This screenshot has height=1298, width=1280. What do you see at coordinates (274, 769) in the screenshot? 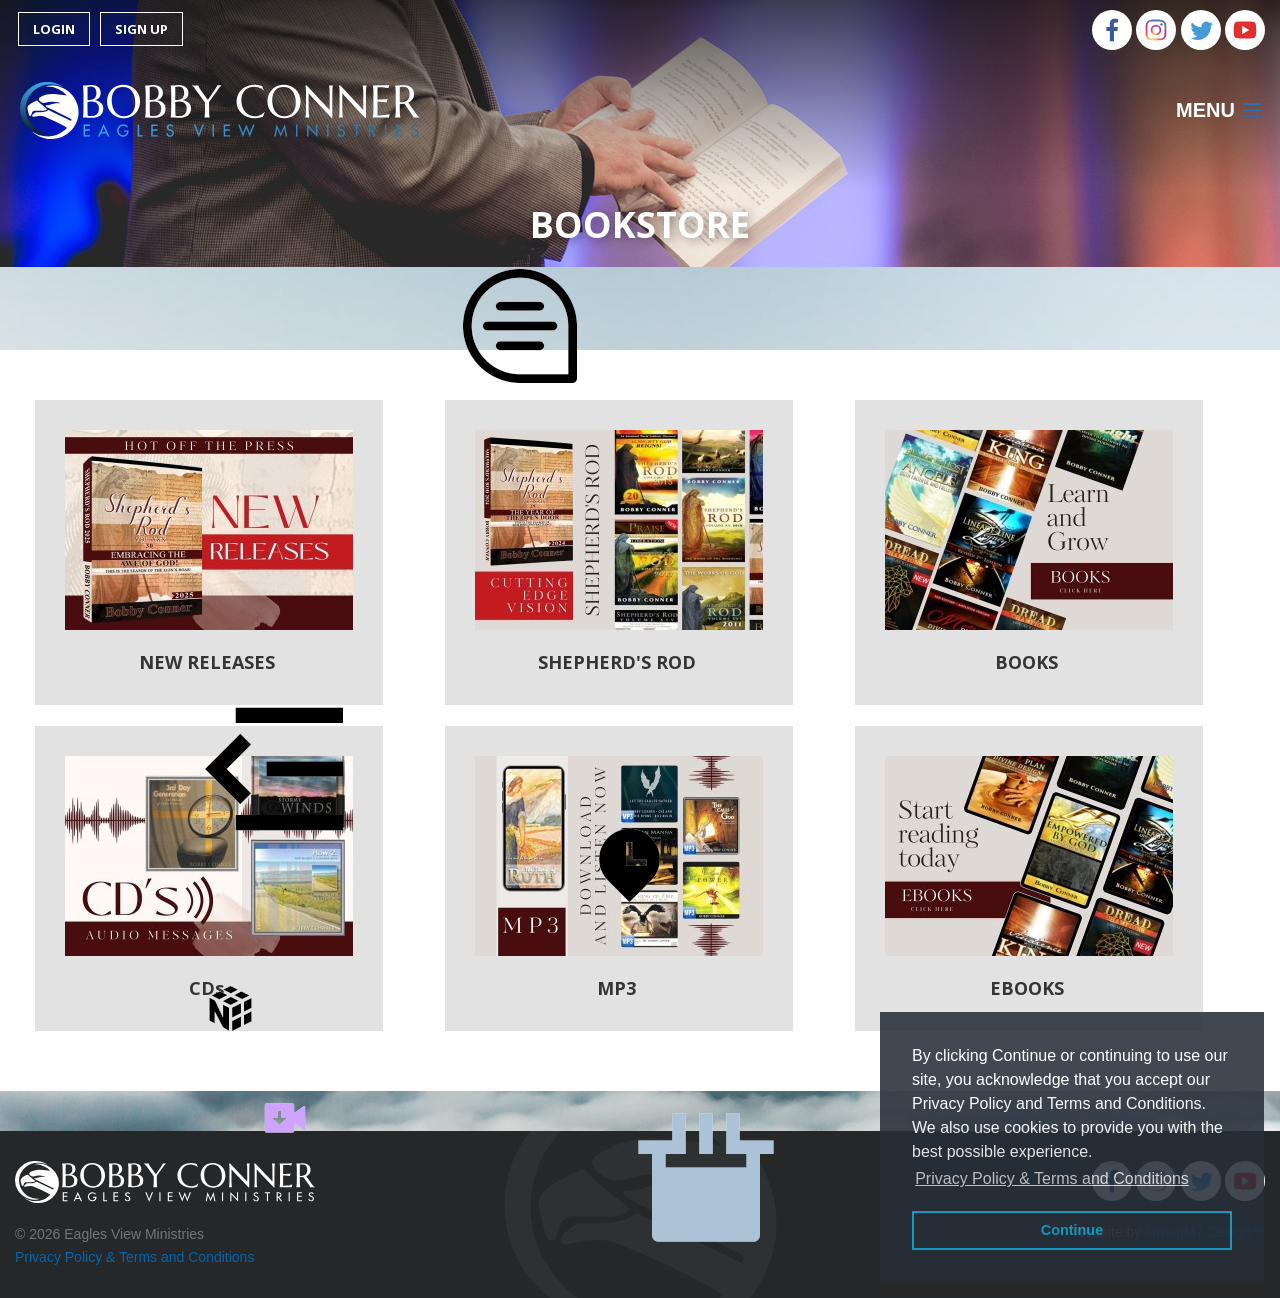
I see `collapse the sidebar menu` at bounding box center [274, 769].